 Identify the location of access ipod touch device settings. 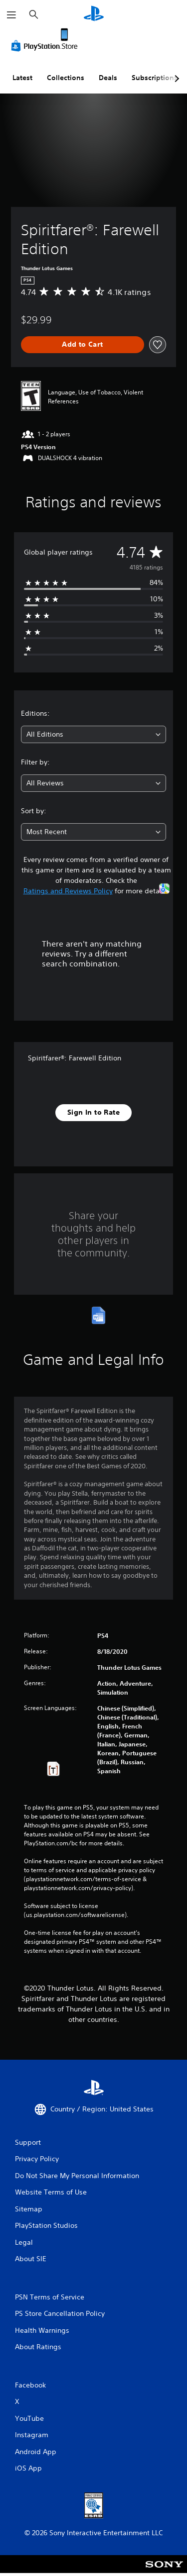
(64, 34).